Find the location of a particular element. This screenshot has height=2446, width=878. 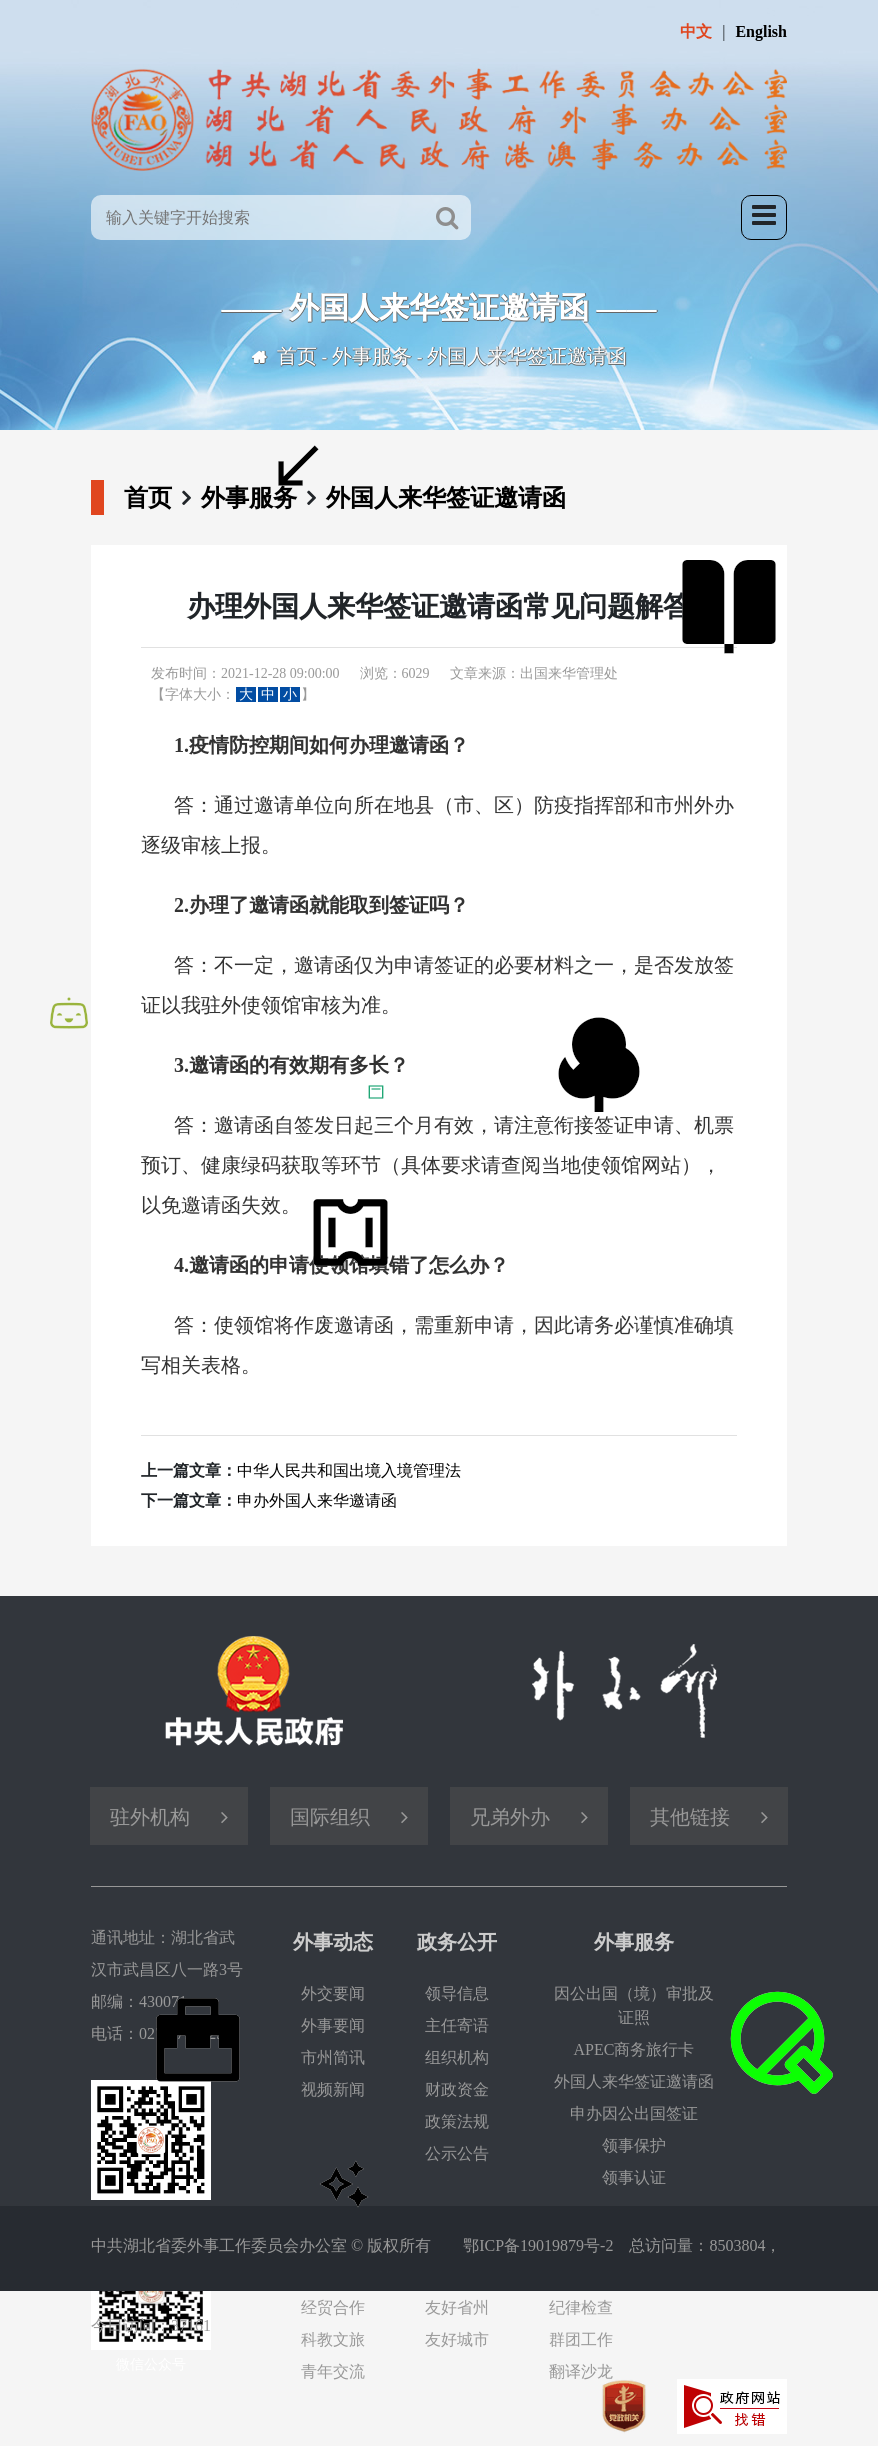

access work or business documents is located at coordinates (198, 2044).